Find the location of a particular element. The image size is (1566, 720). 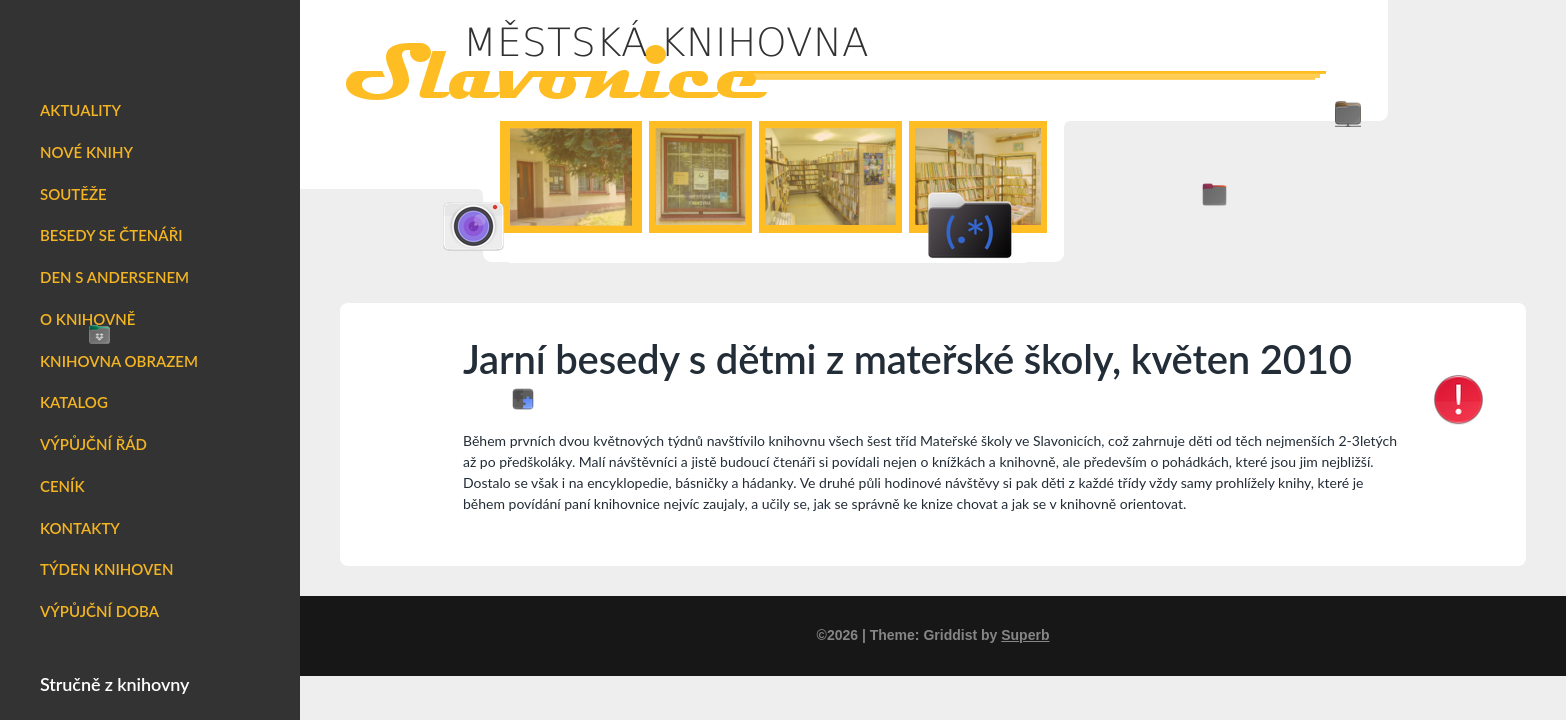

folder containing regular expression files or scripts is located at coordinates (969, 227).